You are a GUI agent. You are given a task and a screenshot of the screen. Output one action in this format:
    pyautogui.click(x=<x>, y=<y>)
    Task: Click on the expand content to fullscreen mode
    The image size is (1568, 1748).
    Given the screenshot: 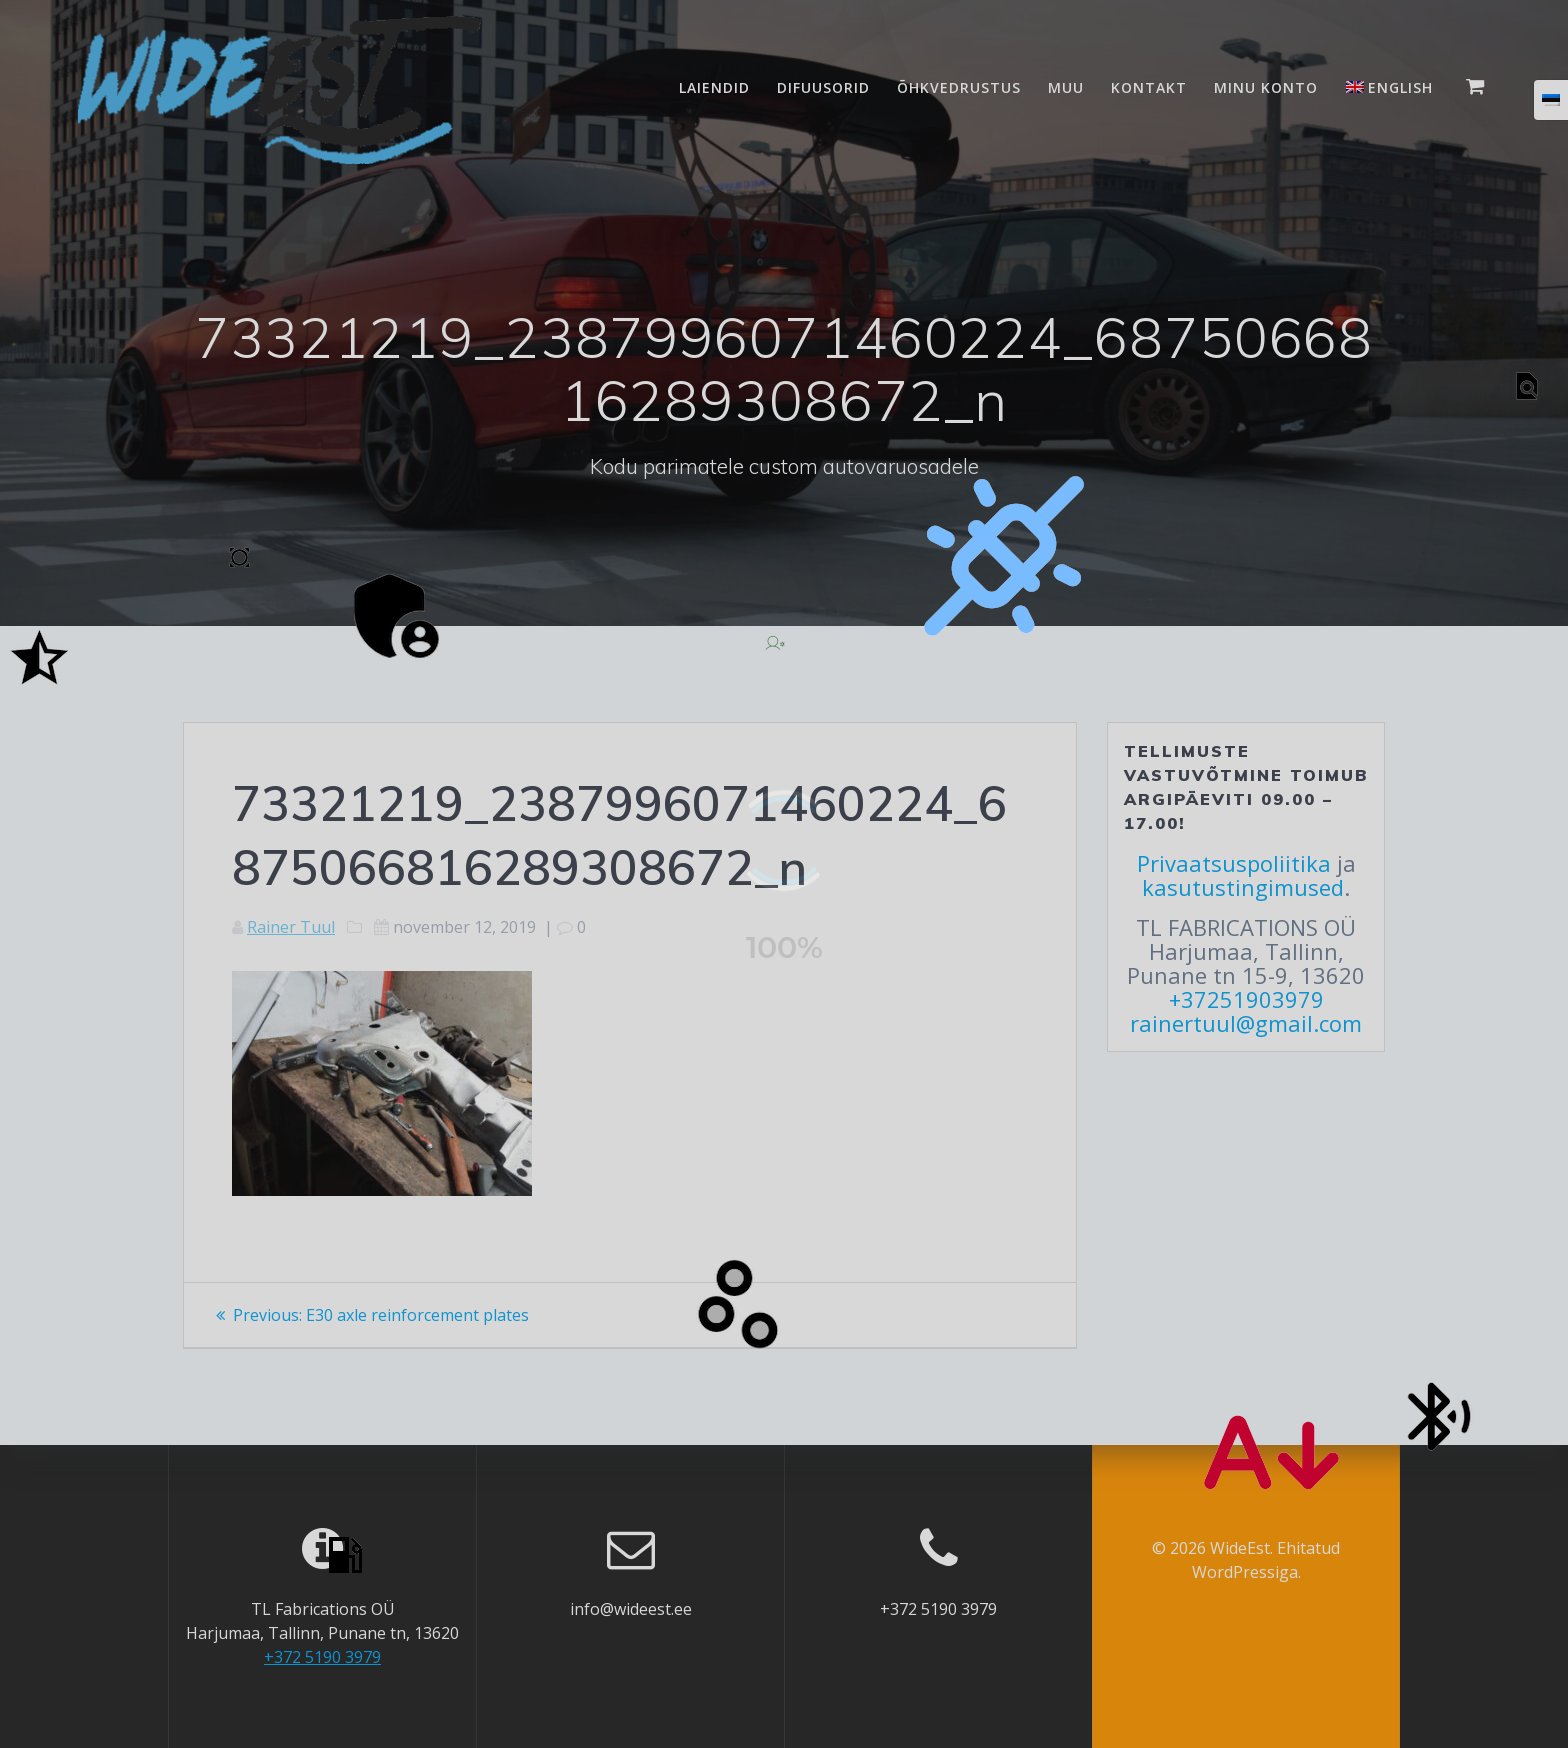 What is the action you would take?
    pyautogui.click(x=239, y=557)
    